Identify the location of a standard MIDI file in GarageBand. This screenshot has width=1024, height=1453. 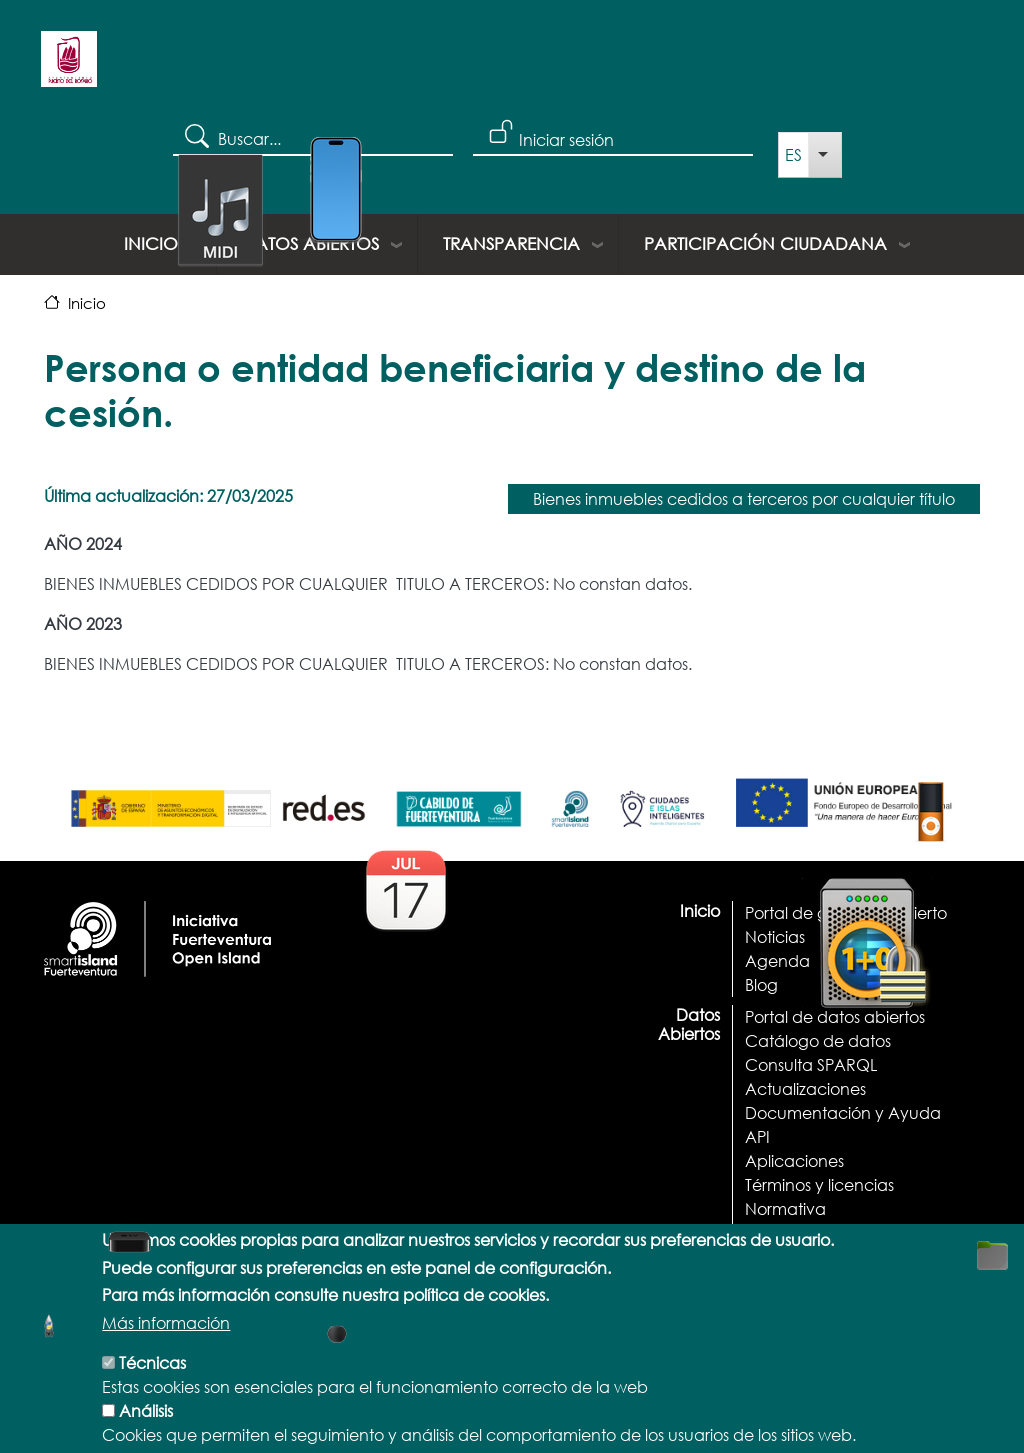
(220, 212).